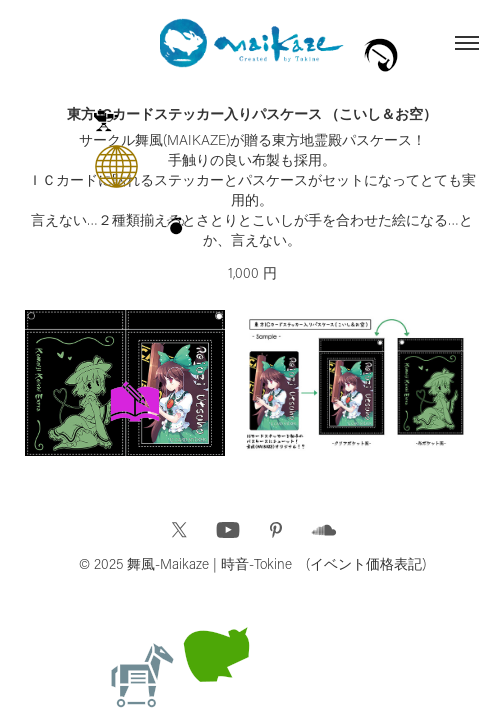 This screenshot has height=720, width=504. What do you see at coordinates (381, 55) in the screenshot?
I see `perform a melee attack action` at bounding box center [381, 55].